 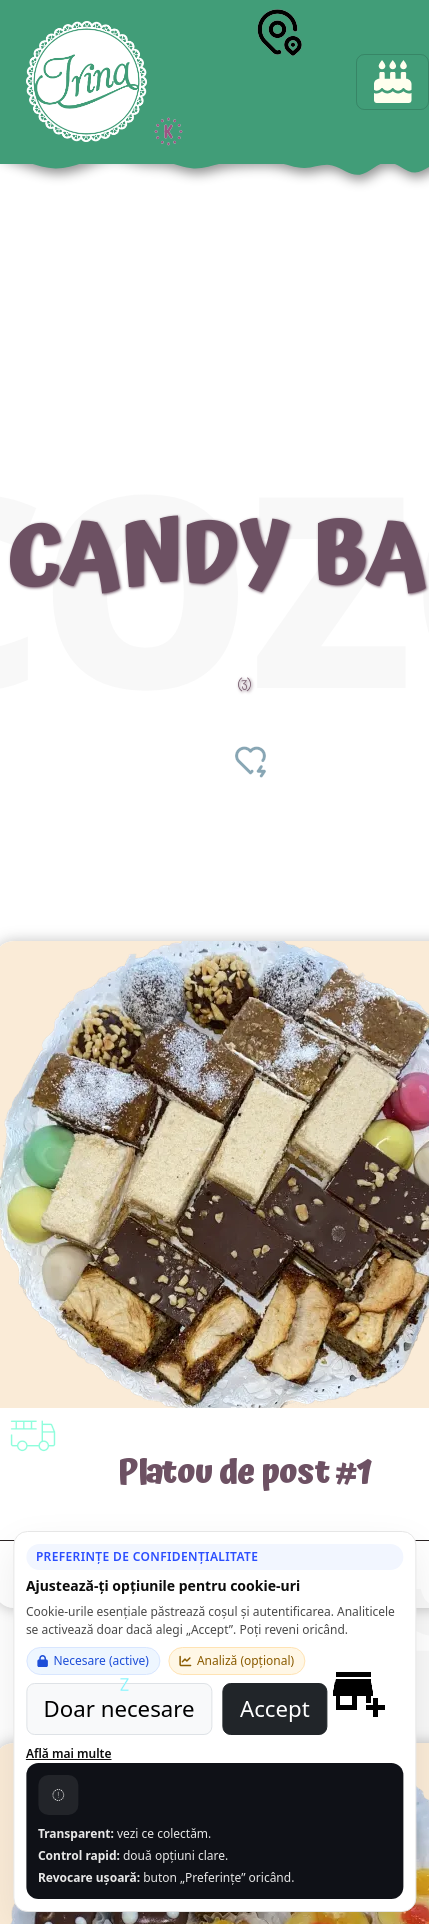 I want to click on add a new business location, so click(x=359, y=1691).